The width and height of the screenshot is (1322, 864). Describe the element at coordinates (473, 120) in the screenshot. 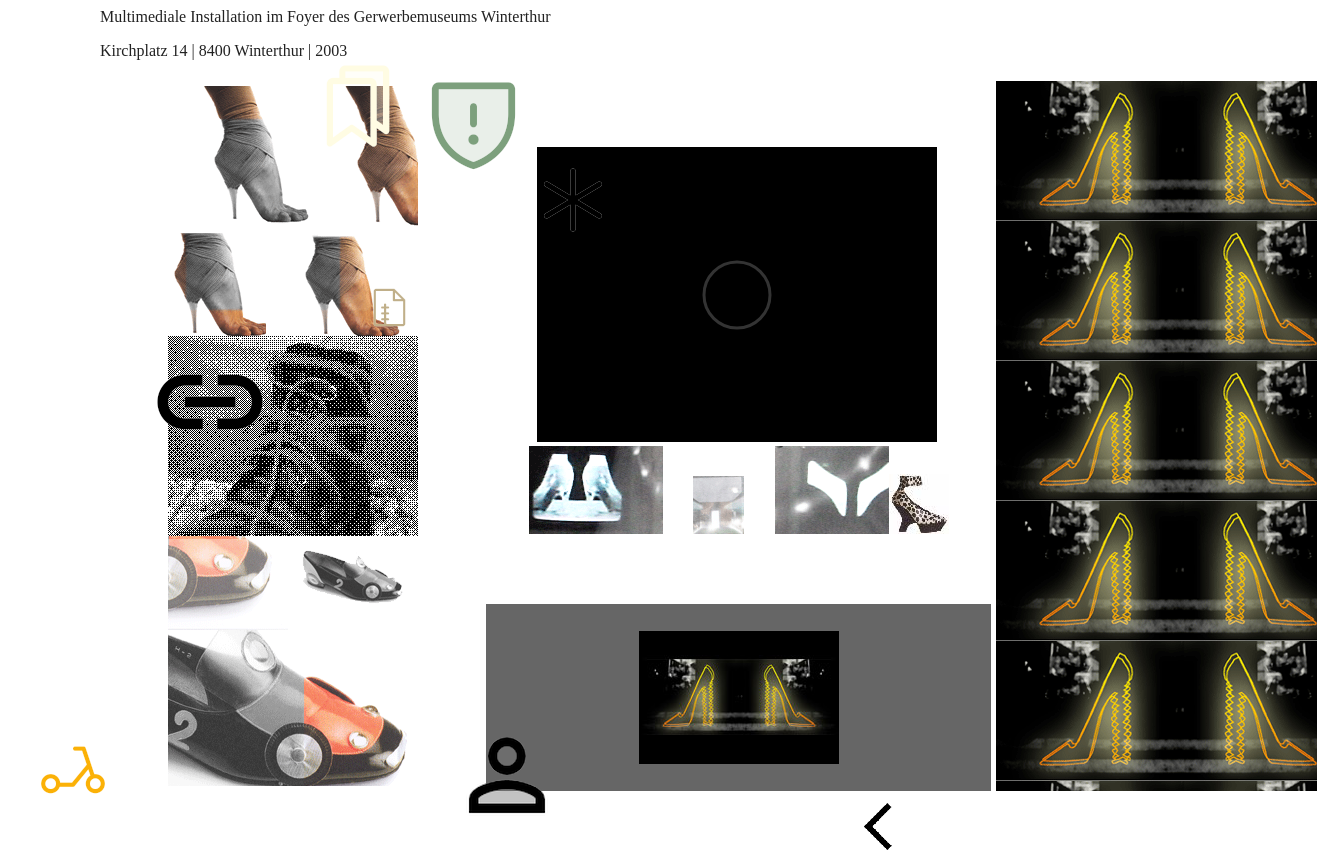

I see `security warning or alert detected` at that location.